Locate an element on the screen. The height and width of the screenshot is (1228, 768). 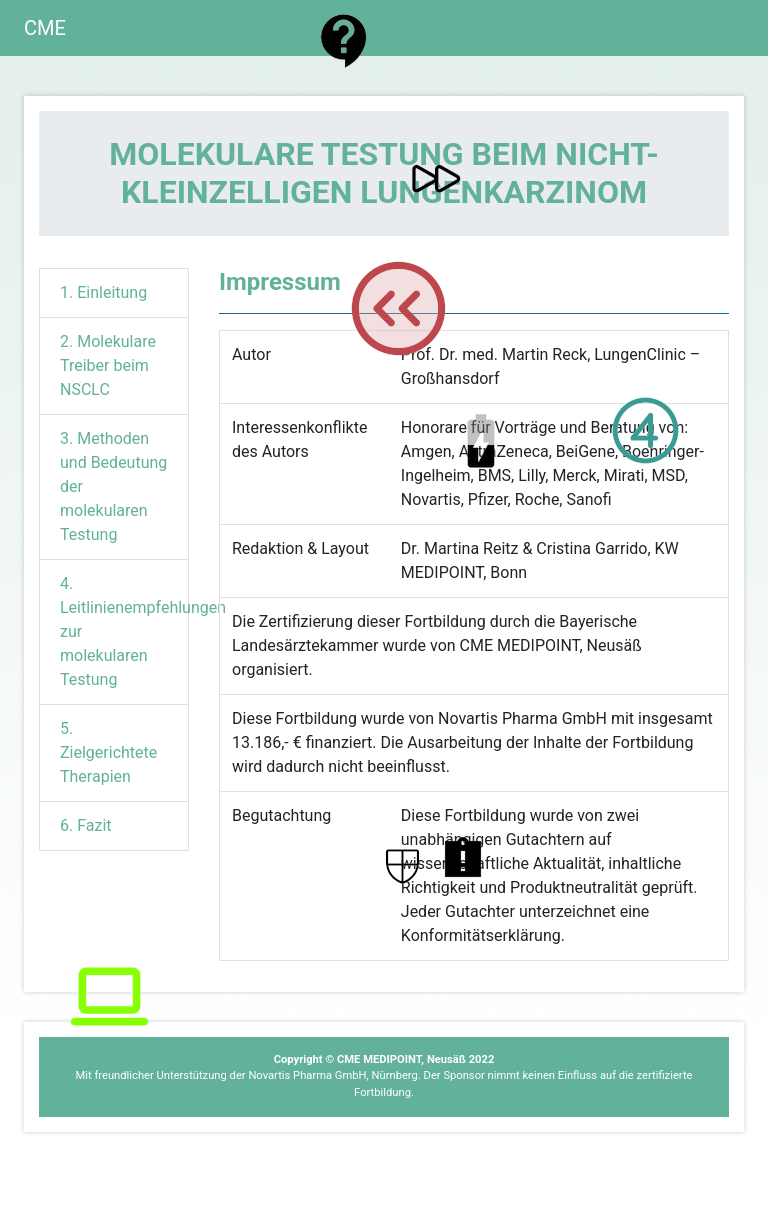
switch to desktop view is located at coordinates (109, 994).